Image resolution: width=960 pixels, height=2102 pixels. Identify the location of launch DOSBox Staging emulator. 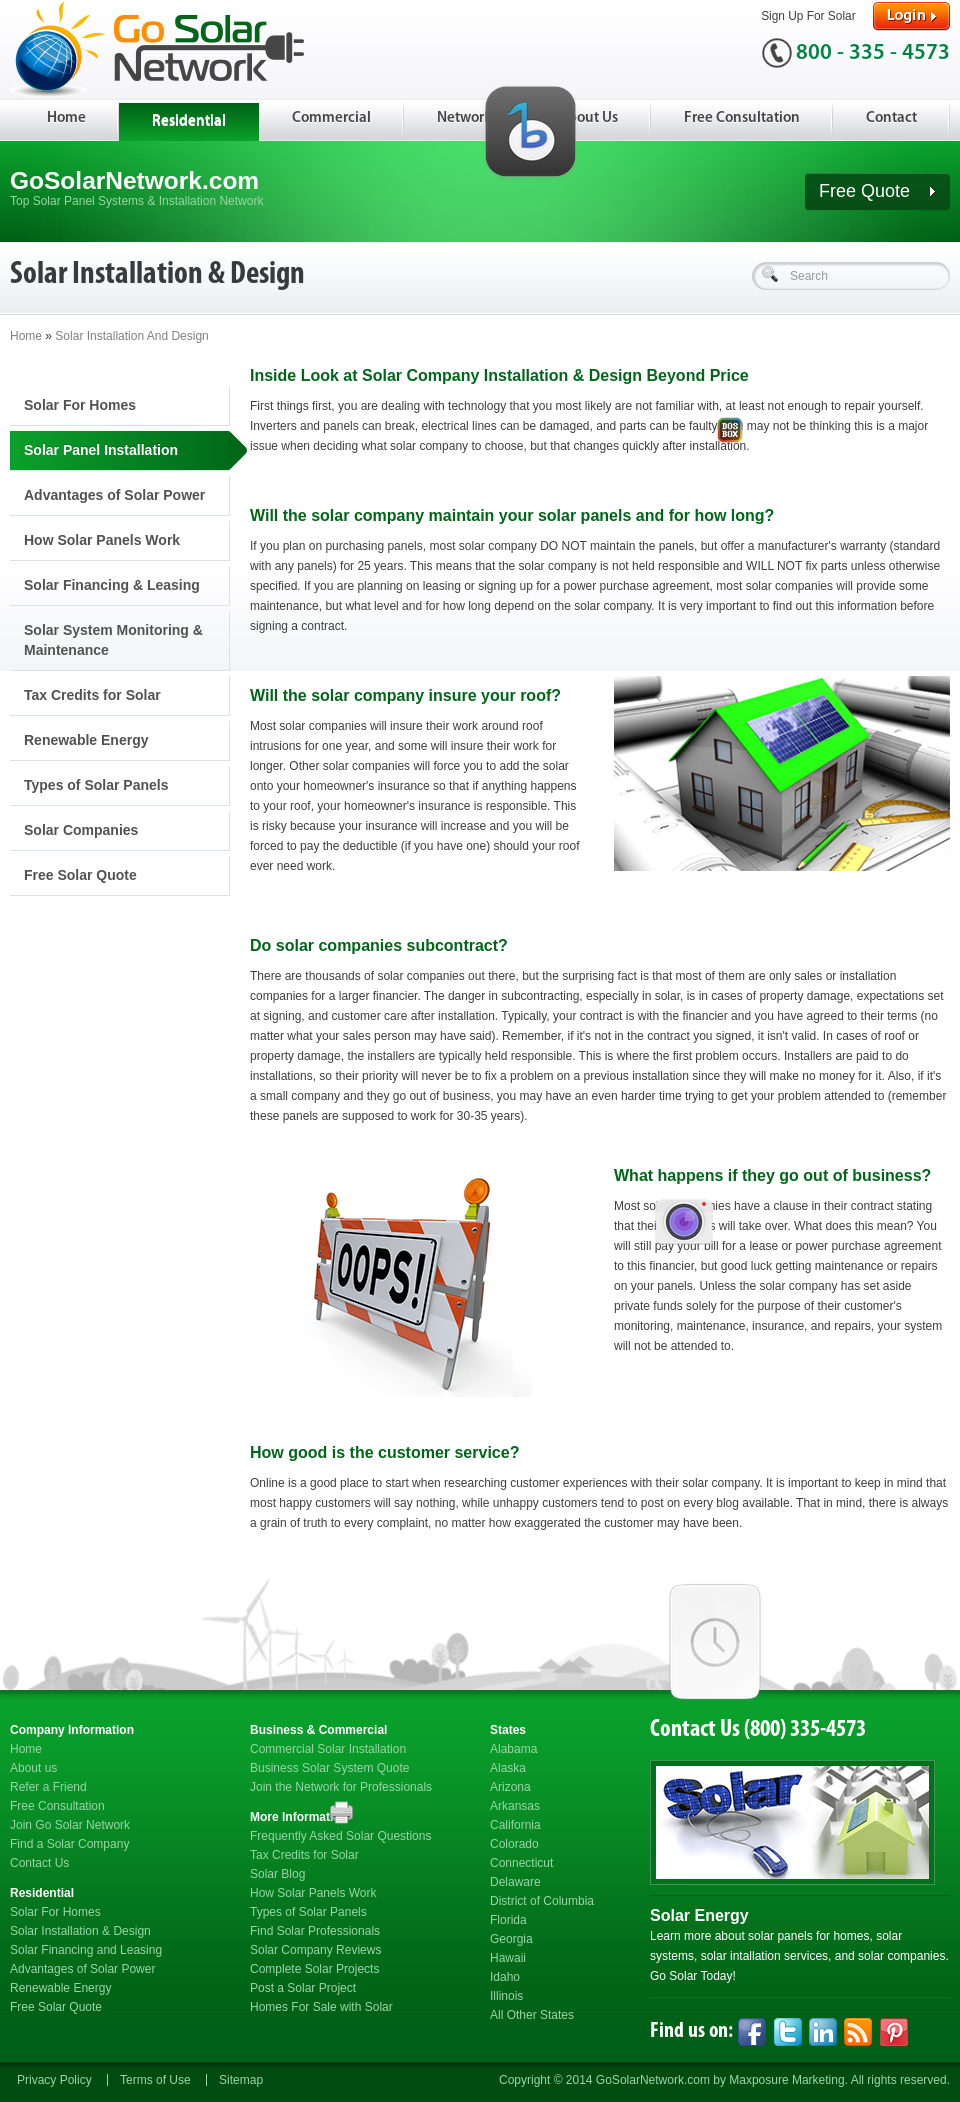
(730, 430).